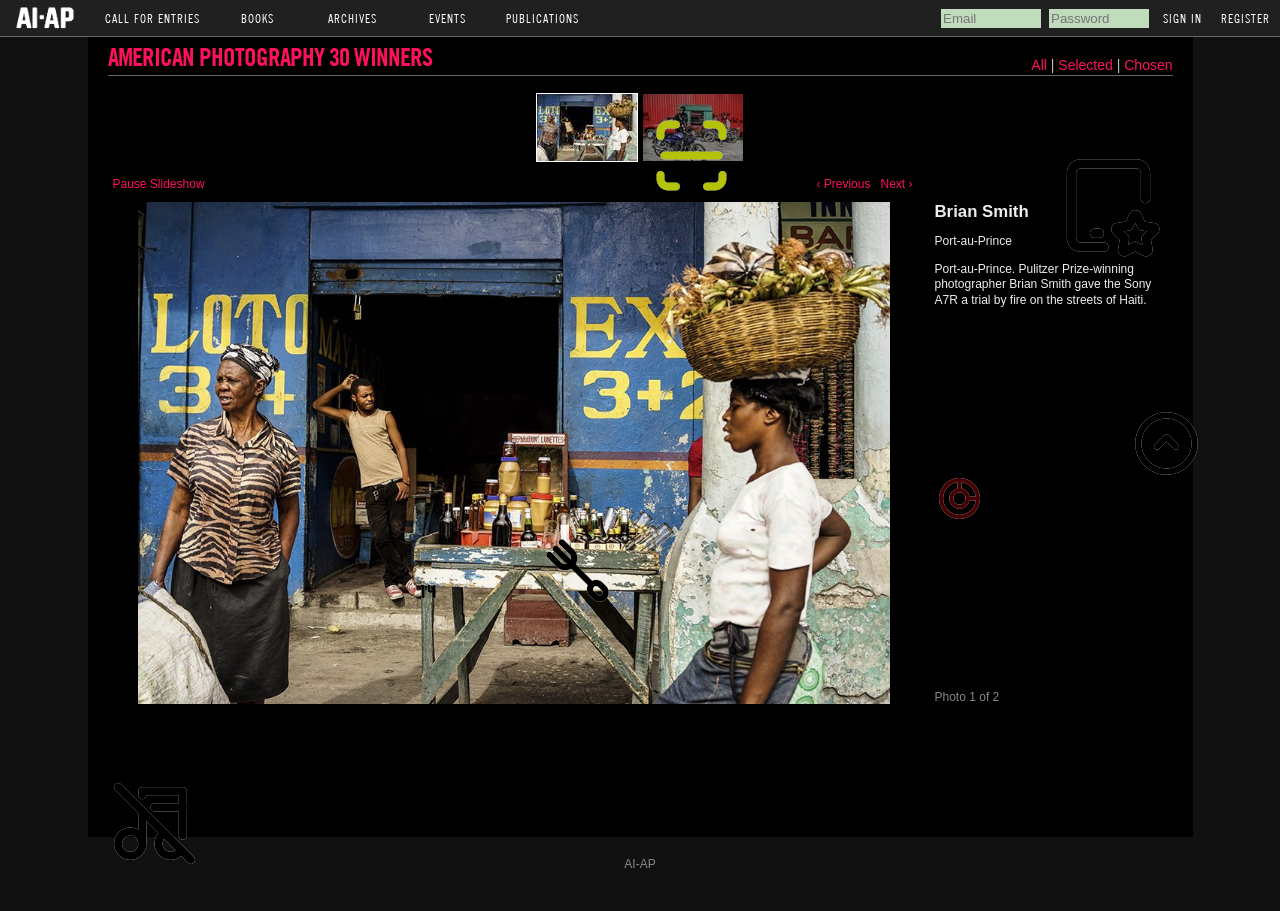 The height and width of the screenshot is (911, 1280). Describe the element at coordinates (959, 498) in the screenshot. I see `view donut chart analytics` at that location.